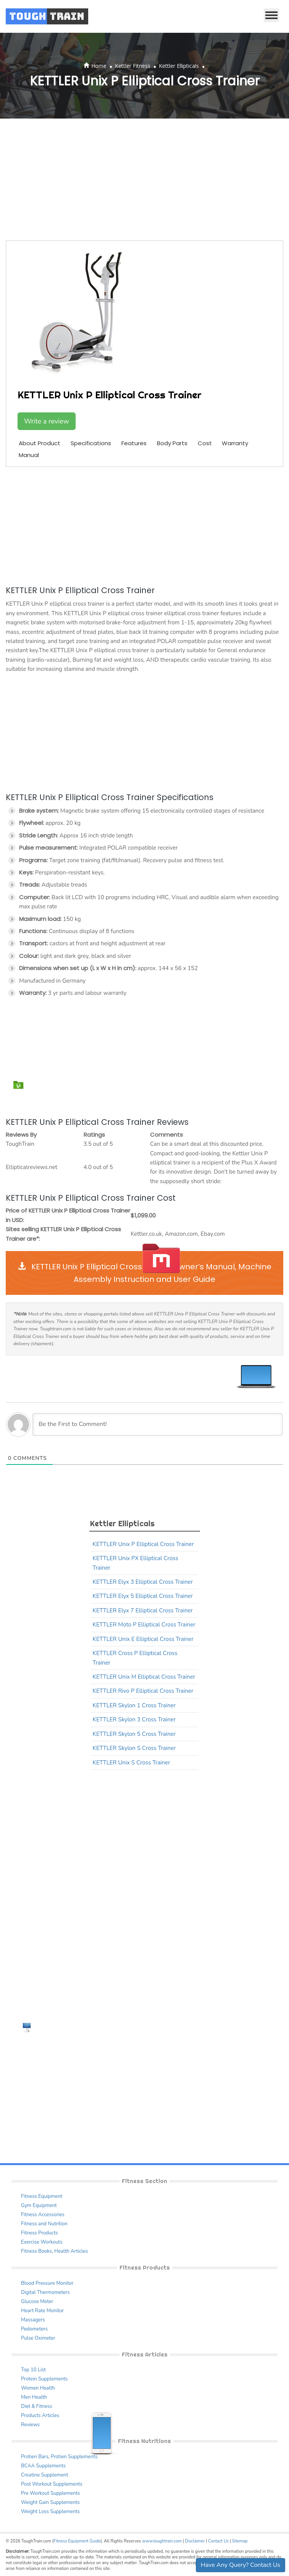  I want to click on folder containing Quixel Megascans assets, so click(161, 1259).